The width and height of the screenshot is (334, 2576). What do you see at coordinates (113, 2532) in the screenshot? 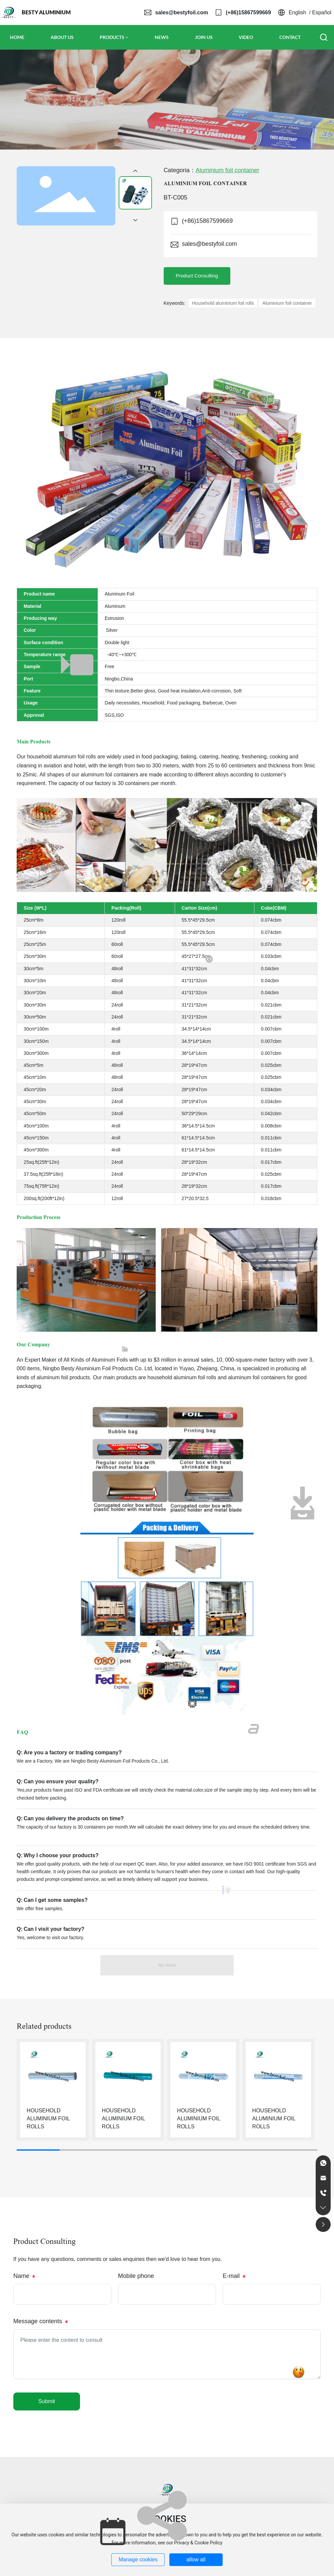
I see `open calendar app` at bounding box center [113, 2532].